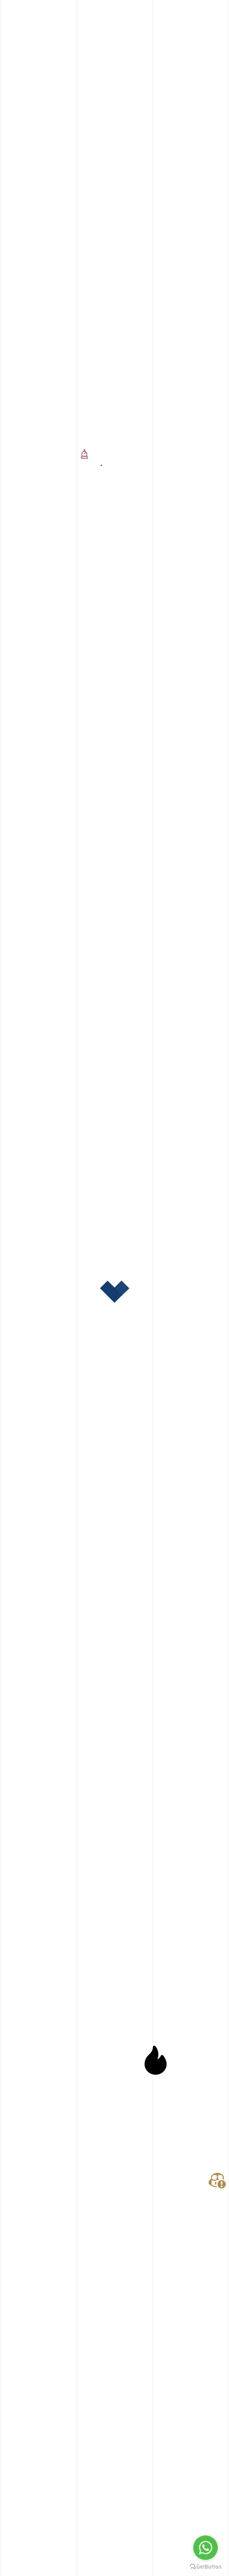 The width and height of the screenshot is (229, 2576). What do you see at coordinates (217, 2181) in the screenshot?
I see `indicates a warning or issue with GitHub Copilot` at bounding box center [217, 2181].